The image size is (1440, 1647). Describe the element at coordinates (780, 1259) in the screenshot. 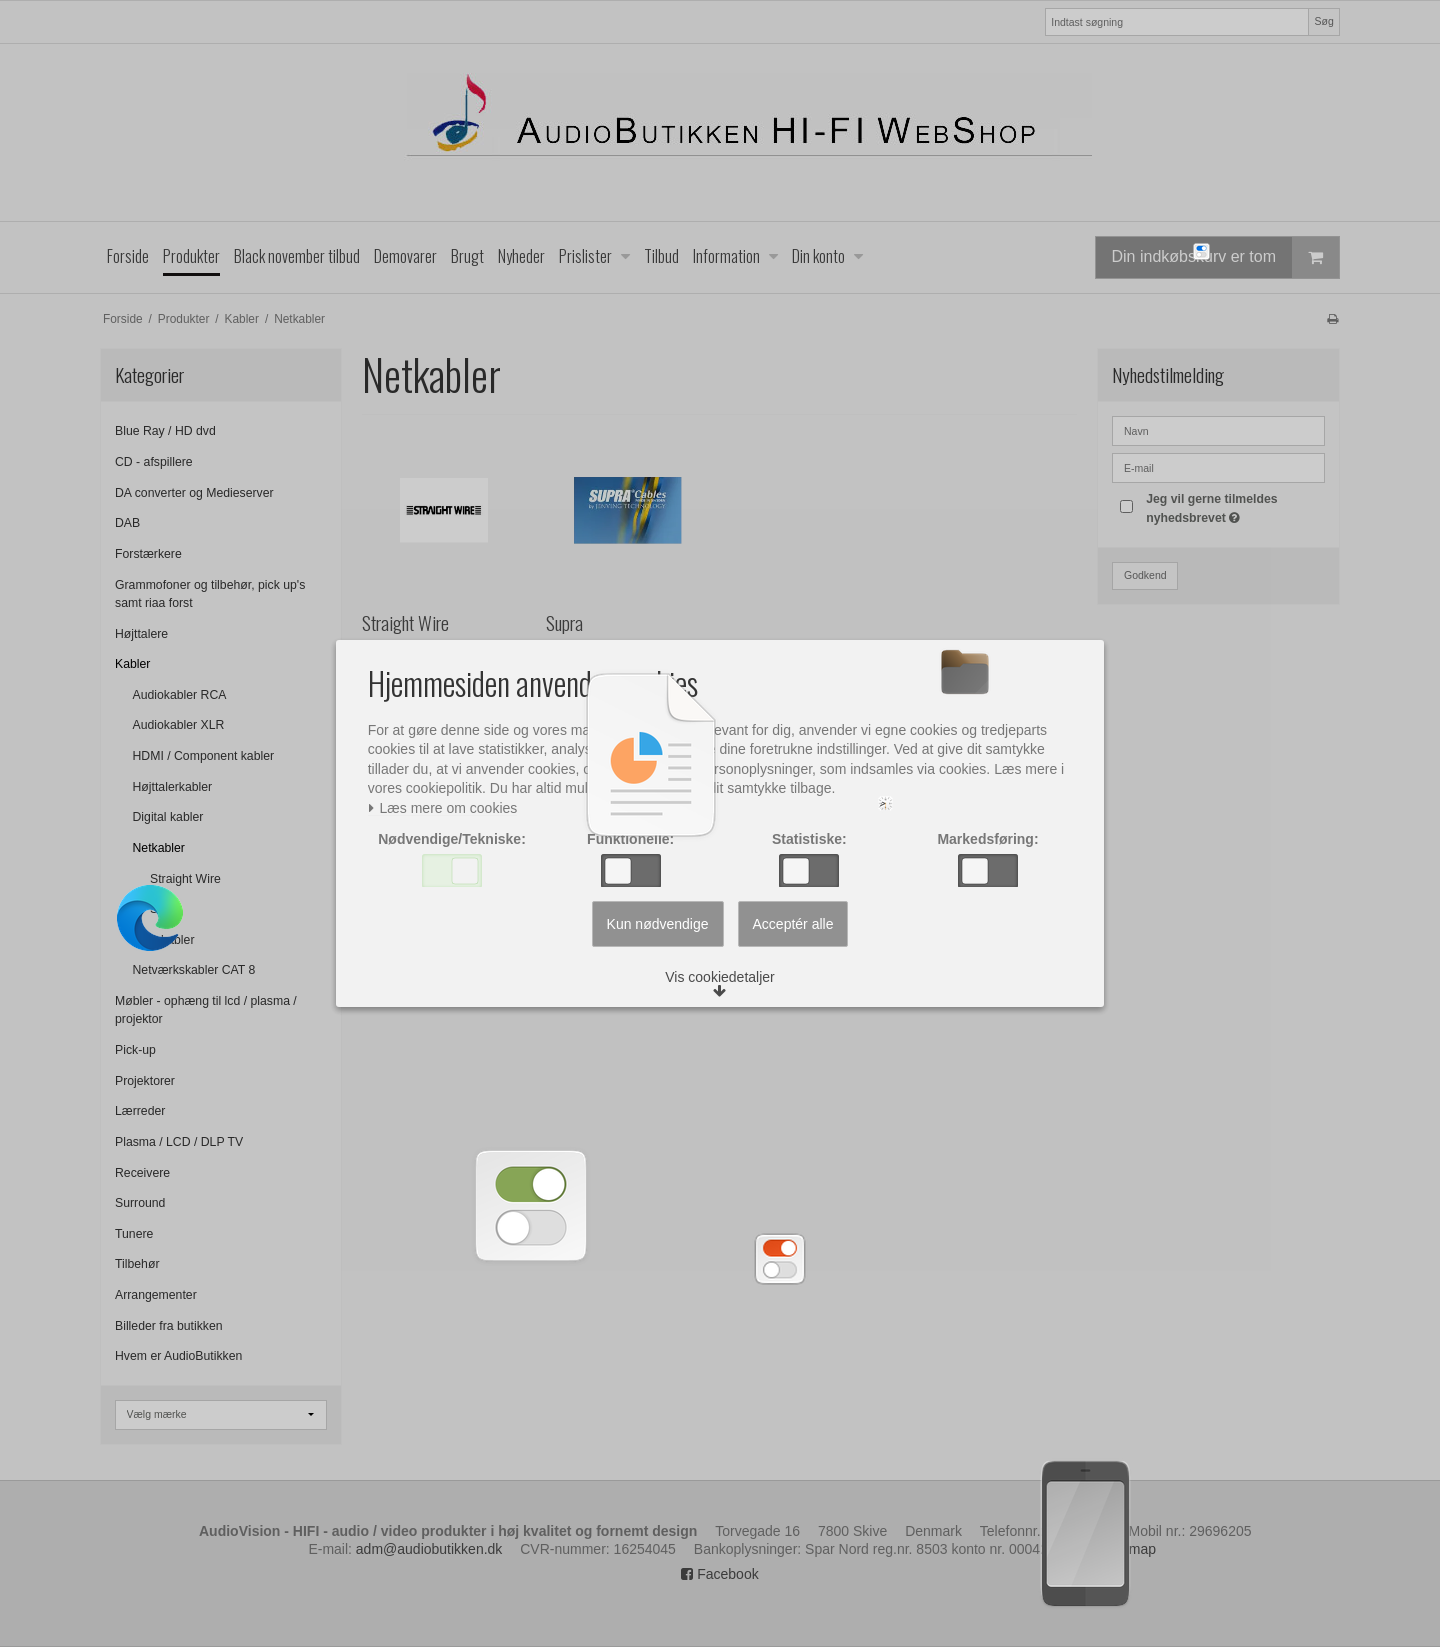

I see `open desktop preferences or settings` at that location.